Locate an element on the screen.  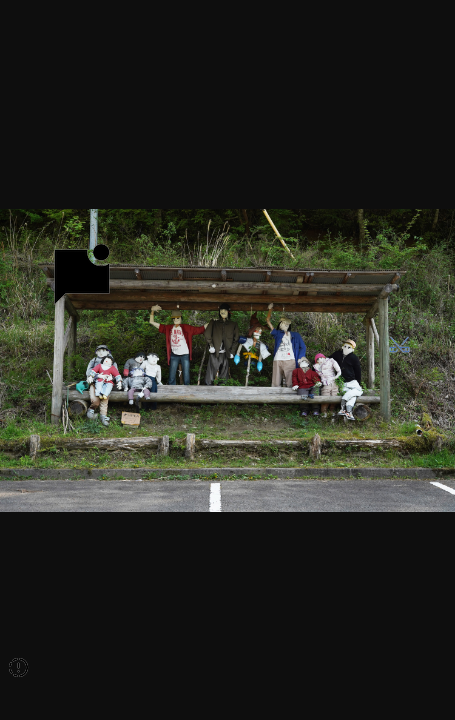
indicates unread messages in chat is located at coordinates (82, 277).